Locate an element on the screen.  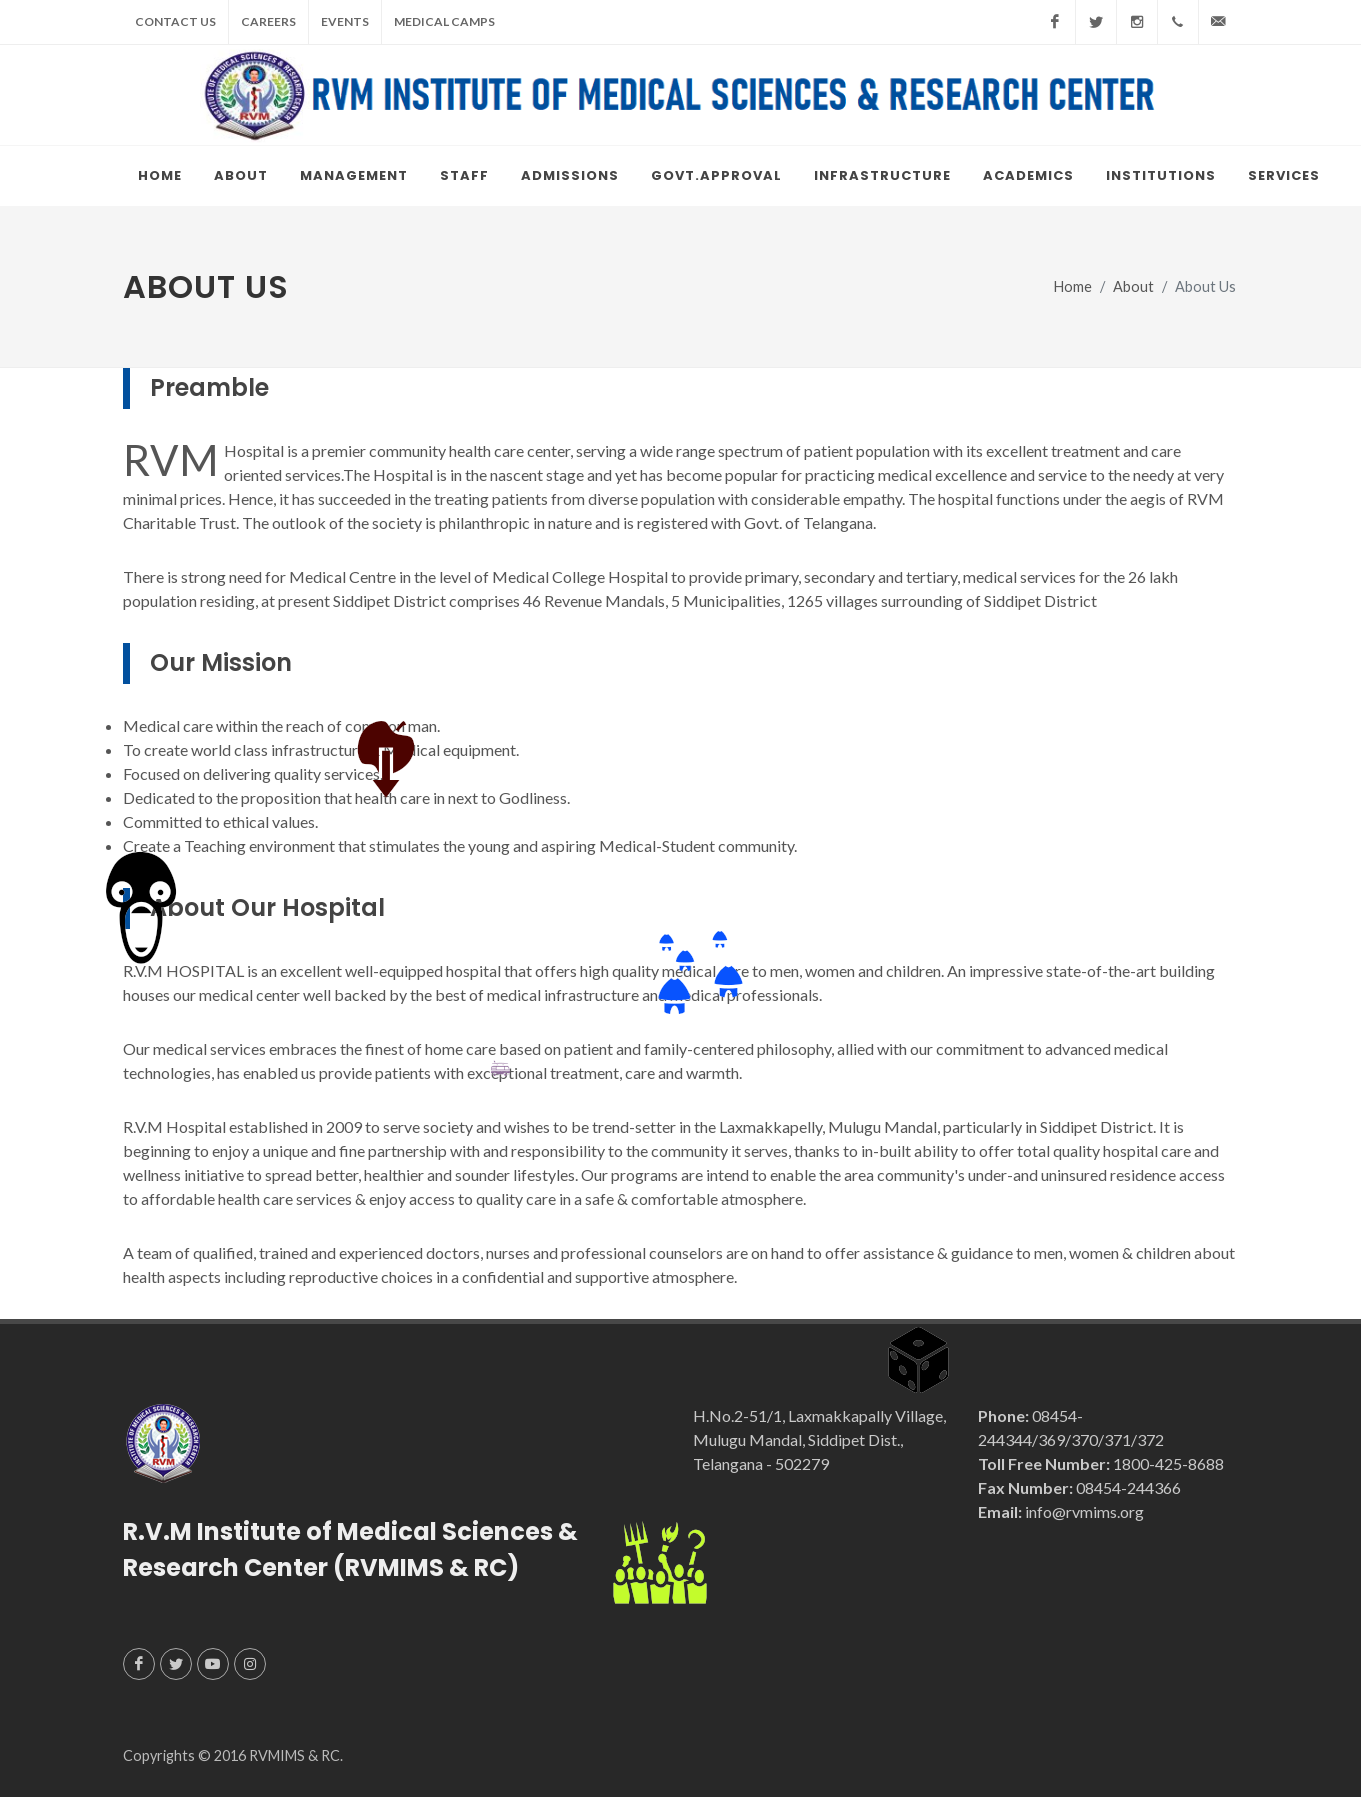
indicates gravitational force or physics simulation is located at coordinates (386, 759).